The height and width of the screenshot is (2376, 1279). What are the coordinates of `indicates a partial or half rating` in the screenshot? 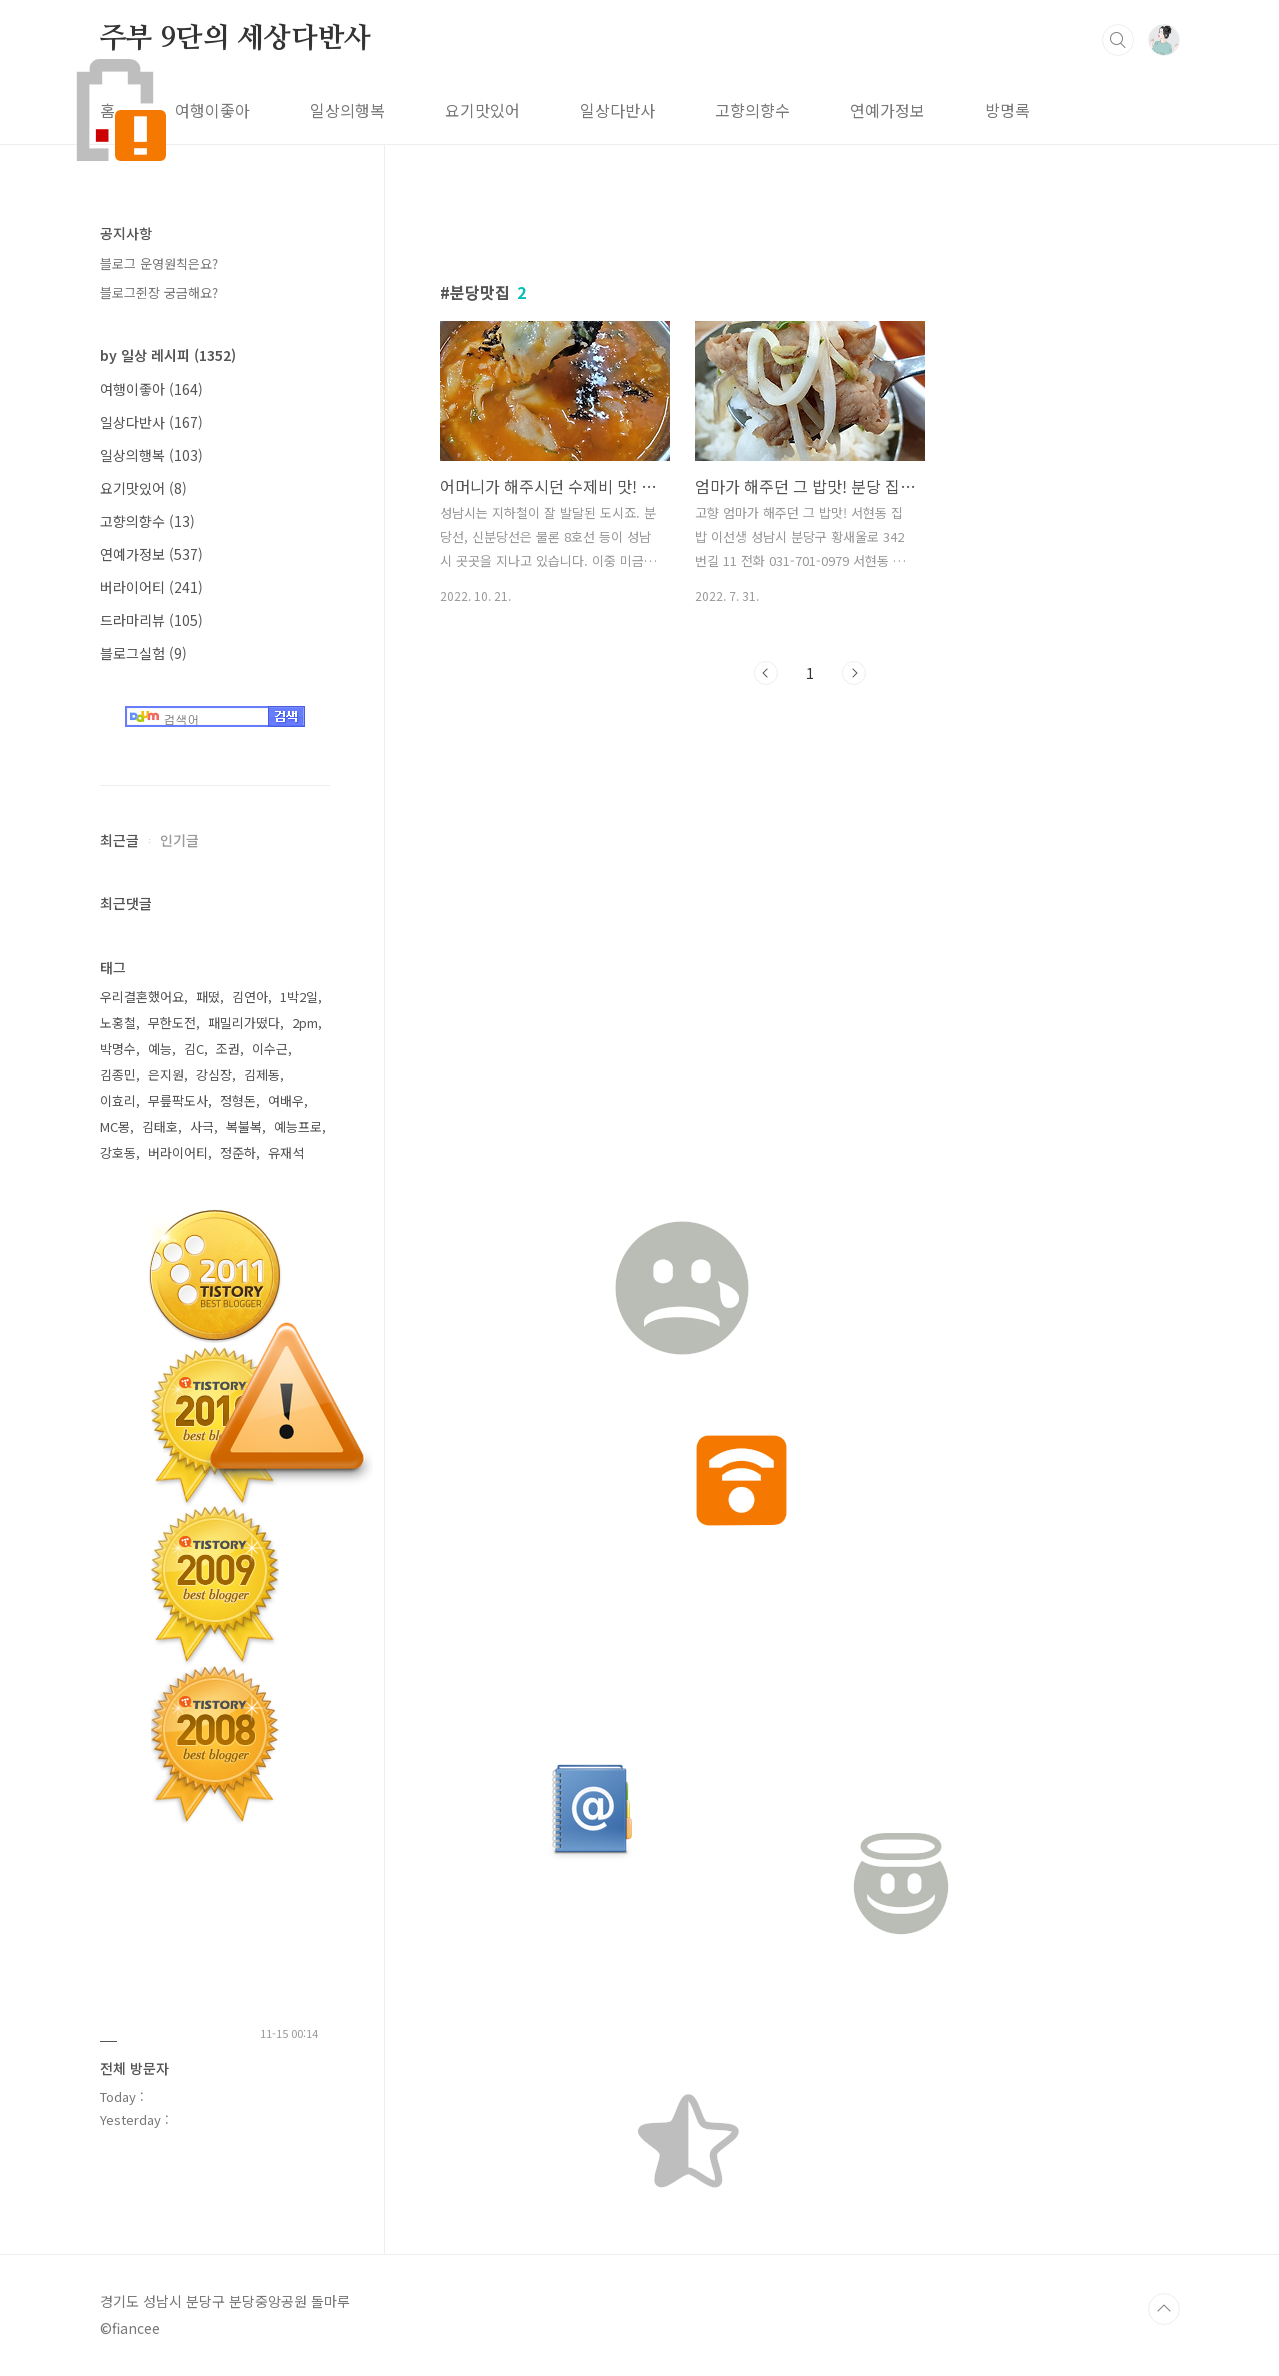 It's located at (688, 2144).